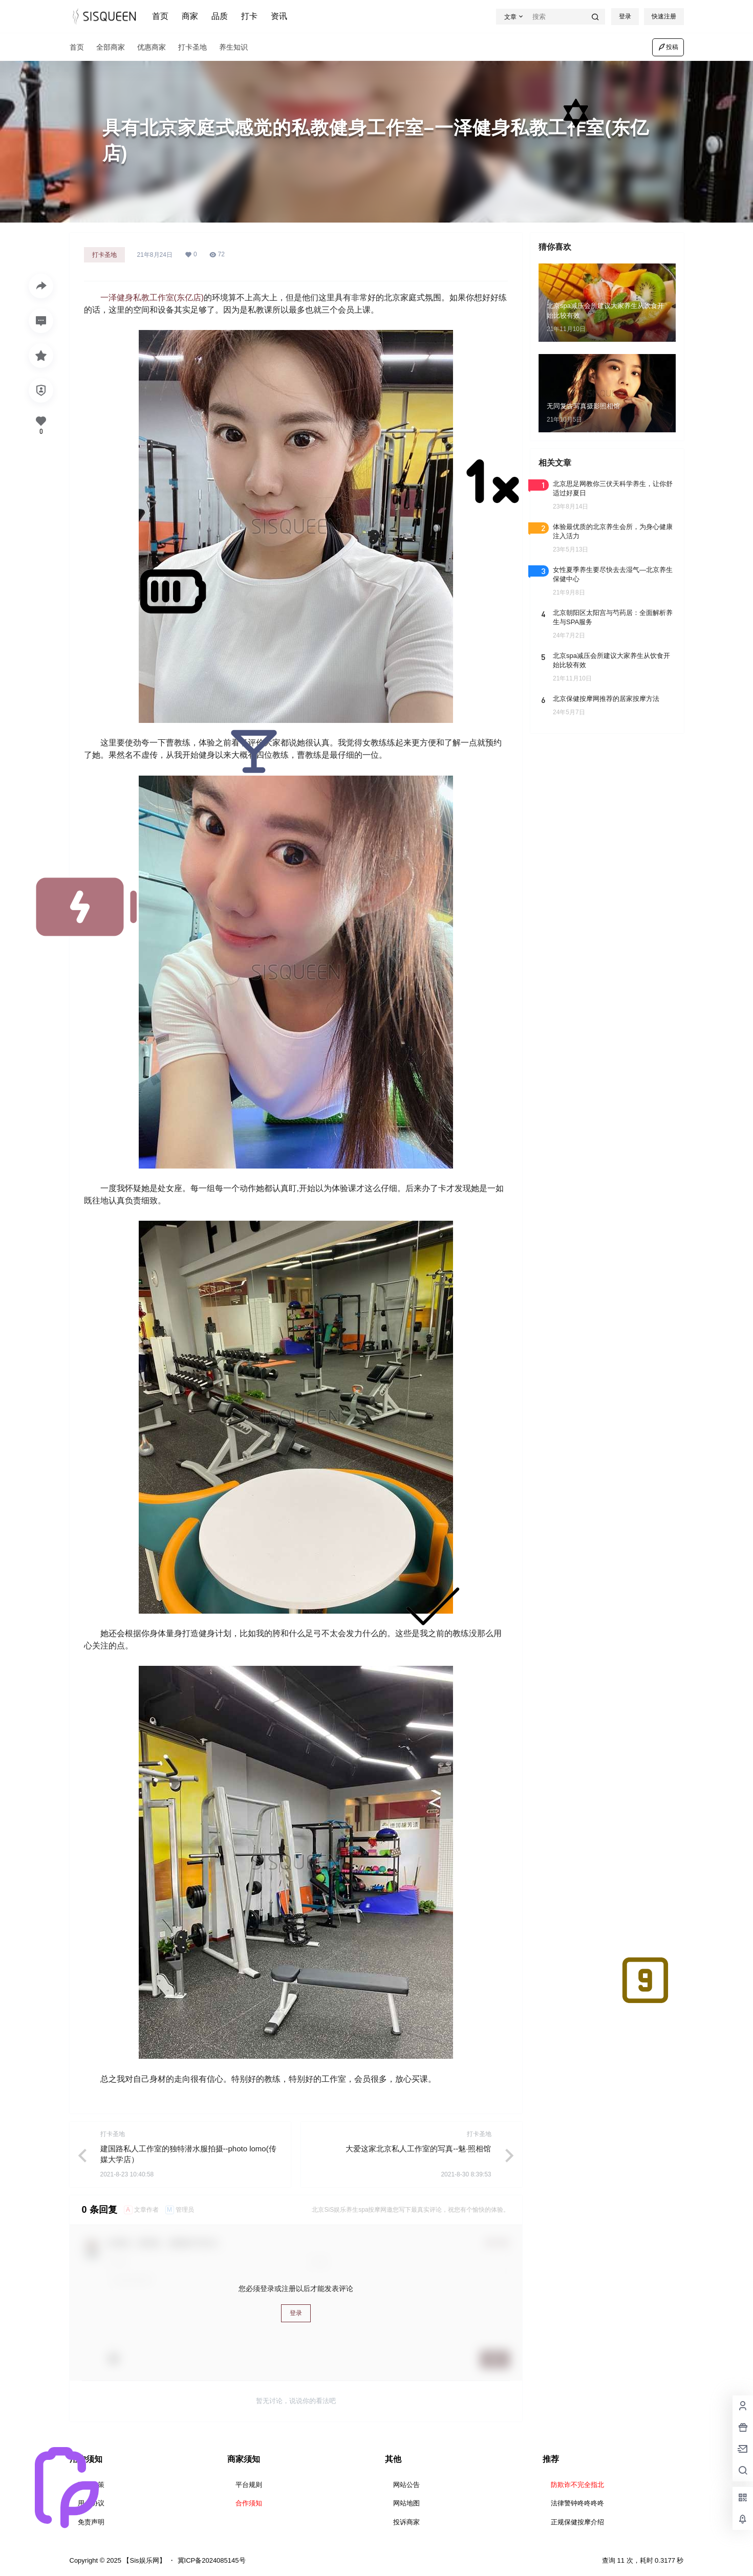  Describe the element at coordinates (492, 481) in the screenshot. I see `set playback speed to 1x (normal speed)` at that location.